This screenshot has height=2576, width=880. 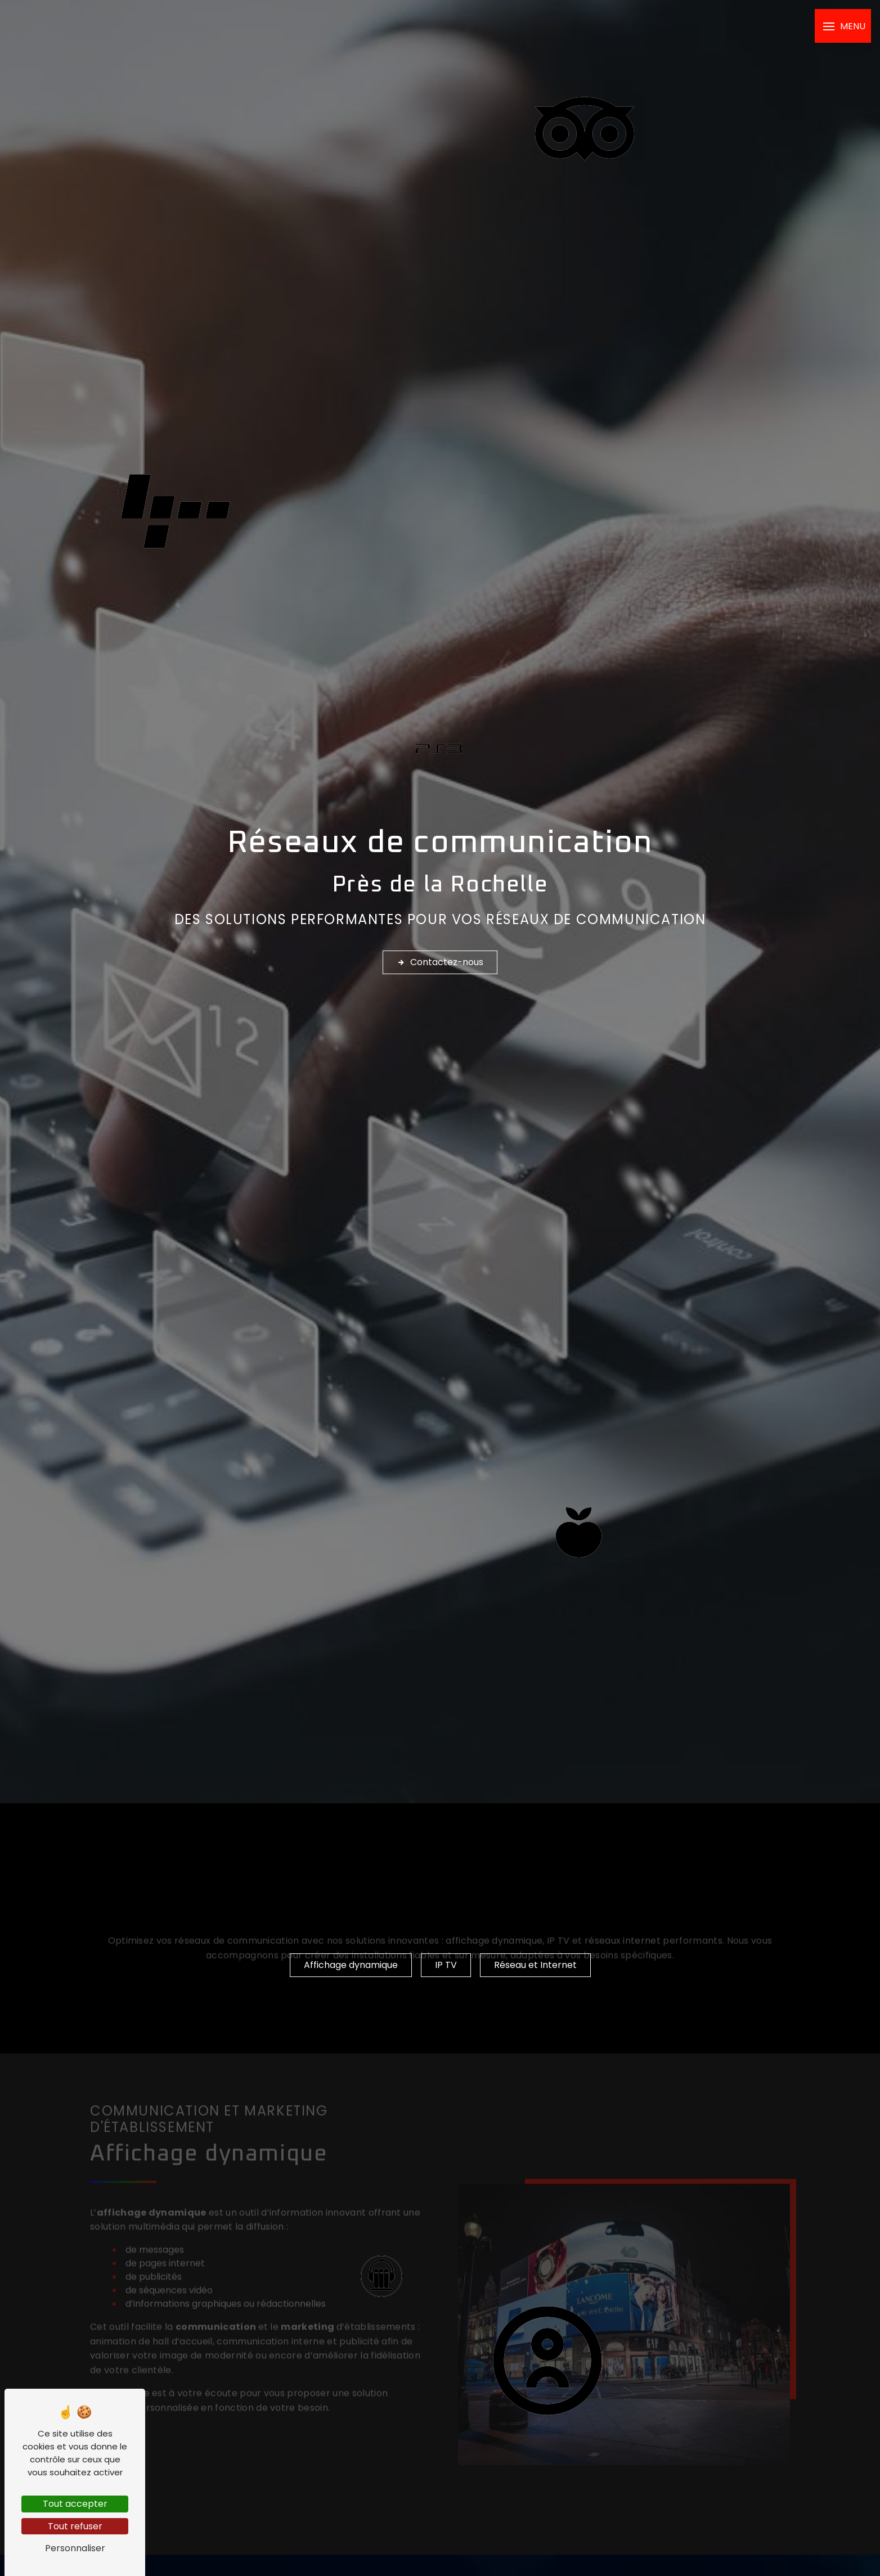 I want to click on open audiobookshelf app, so click(x=381, y=2276).